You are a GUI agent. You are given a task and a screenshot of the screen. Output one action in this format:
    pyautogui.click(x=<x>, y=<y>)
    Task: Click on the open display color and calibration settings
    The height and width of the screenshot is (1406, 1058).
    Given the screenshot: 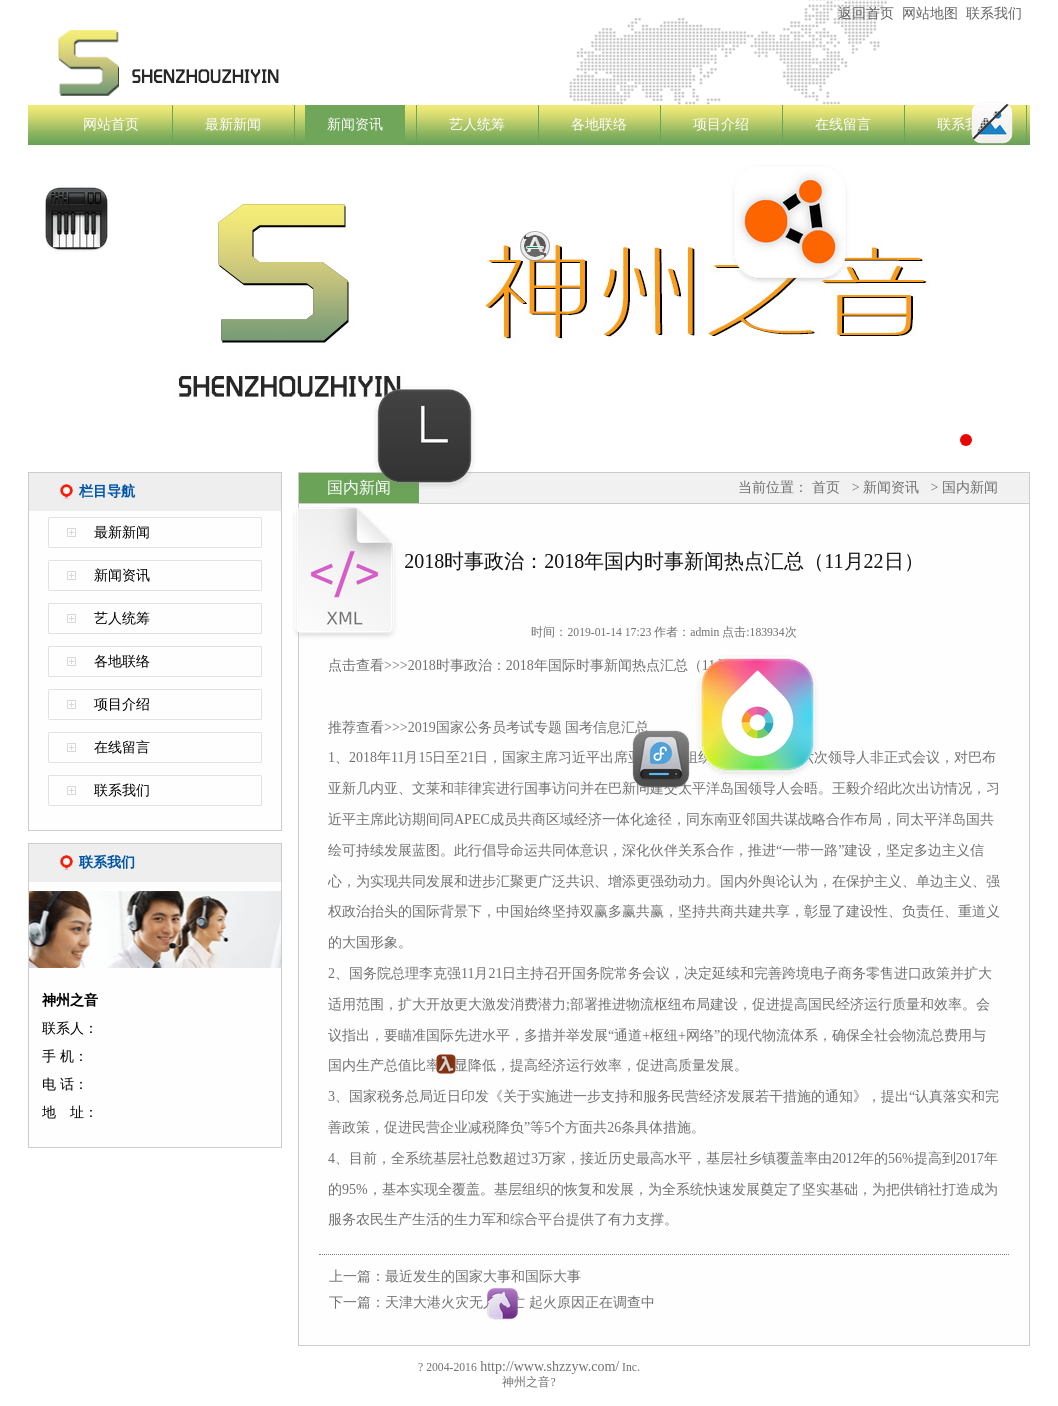 What is the action you would take?
    pyautogui.click(x=757, y=716)
    